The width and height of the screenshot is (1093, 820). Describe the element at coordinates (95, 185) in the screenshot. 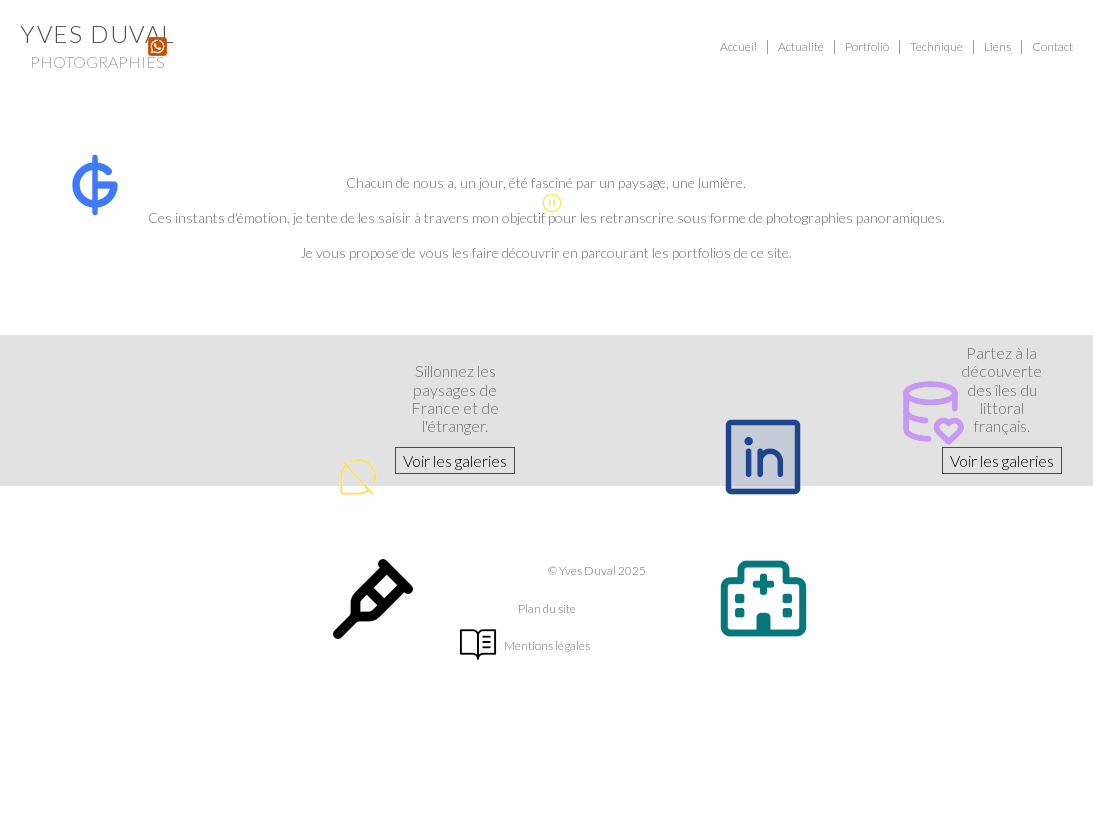

I see `indicates paraguayan guaraní currency` at that location.